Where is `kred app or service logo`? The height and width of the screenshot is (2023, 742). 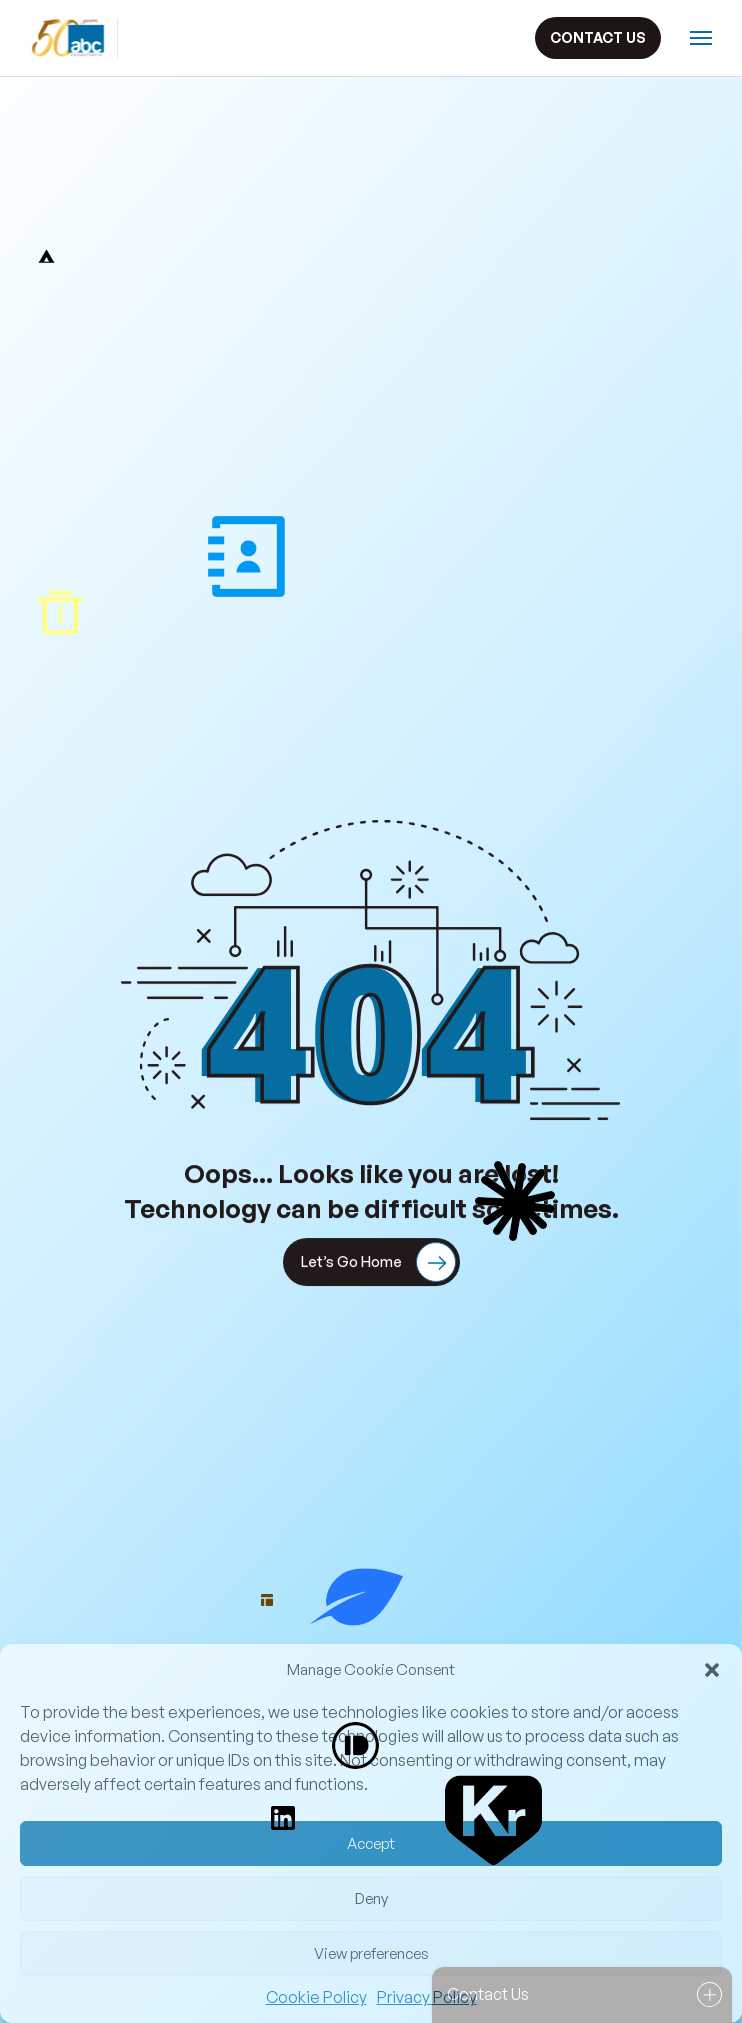
kred app or service logo is located at coordinates (493, 1820).